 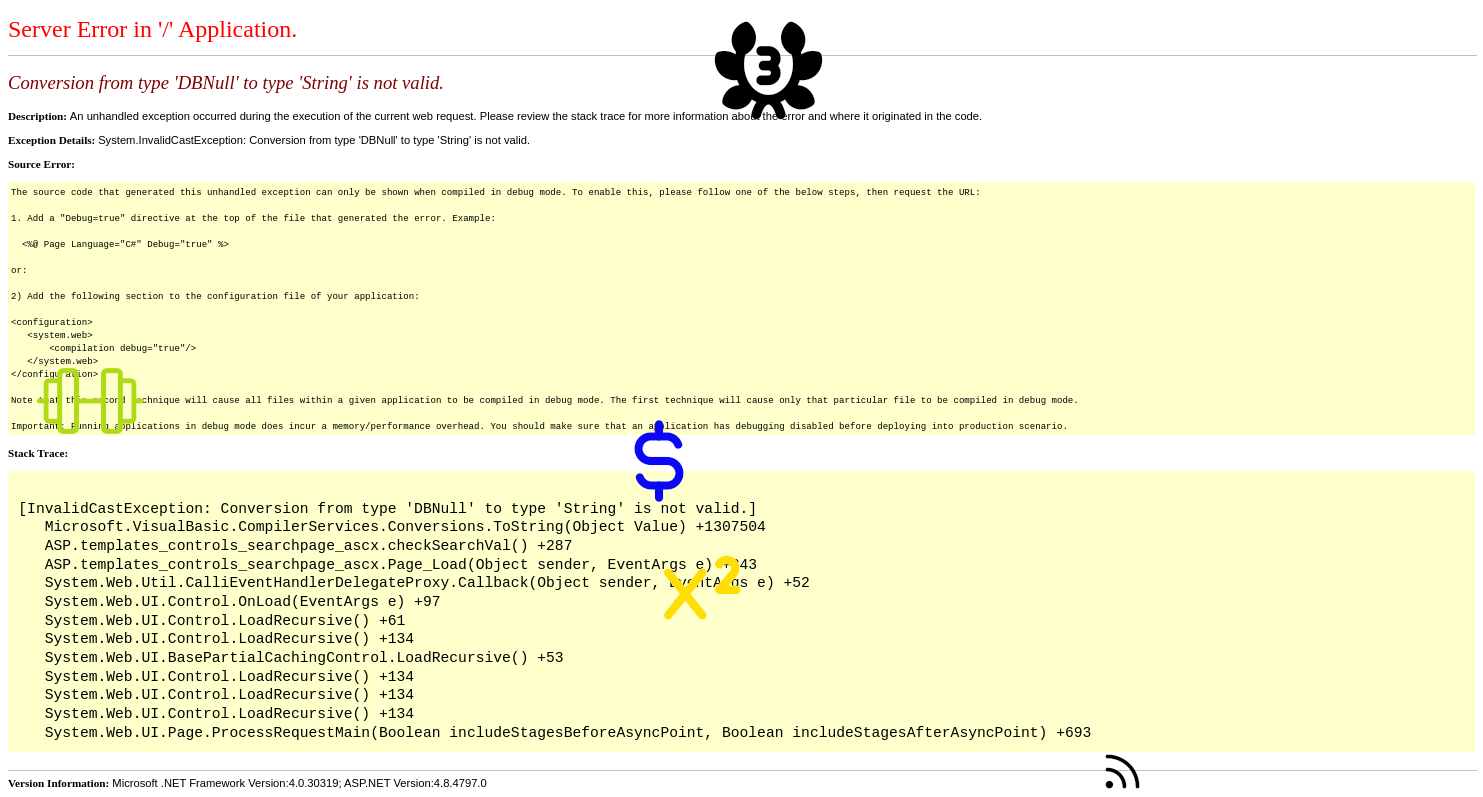 What do you see at coordinates (90, 401) in the screenshot?
I see `access workout or fitness features` at bounding box center [90, 401].